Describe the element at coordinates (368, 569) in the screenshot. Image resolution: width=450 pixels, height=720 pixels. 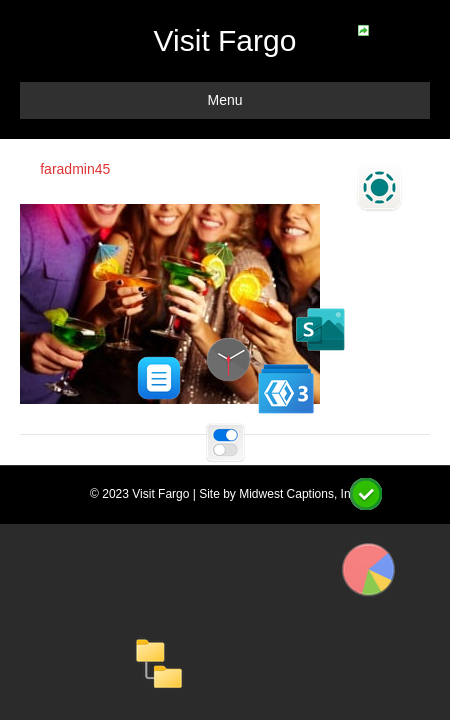
I see `open disk usage analyzer` at that location.